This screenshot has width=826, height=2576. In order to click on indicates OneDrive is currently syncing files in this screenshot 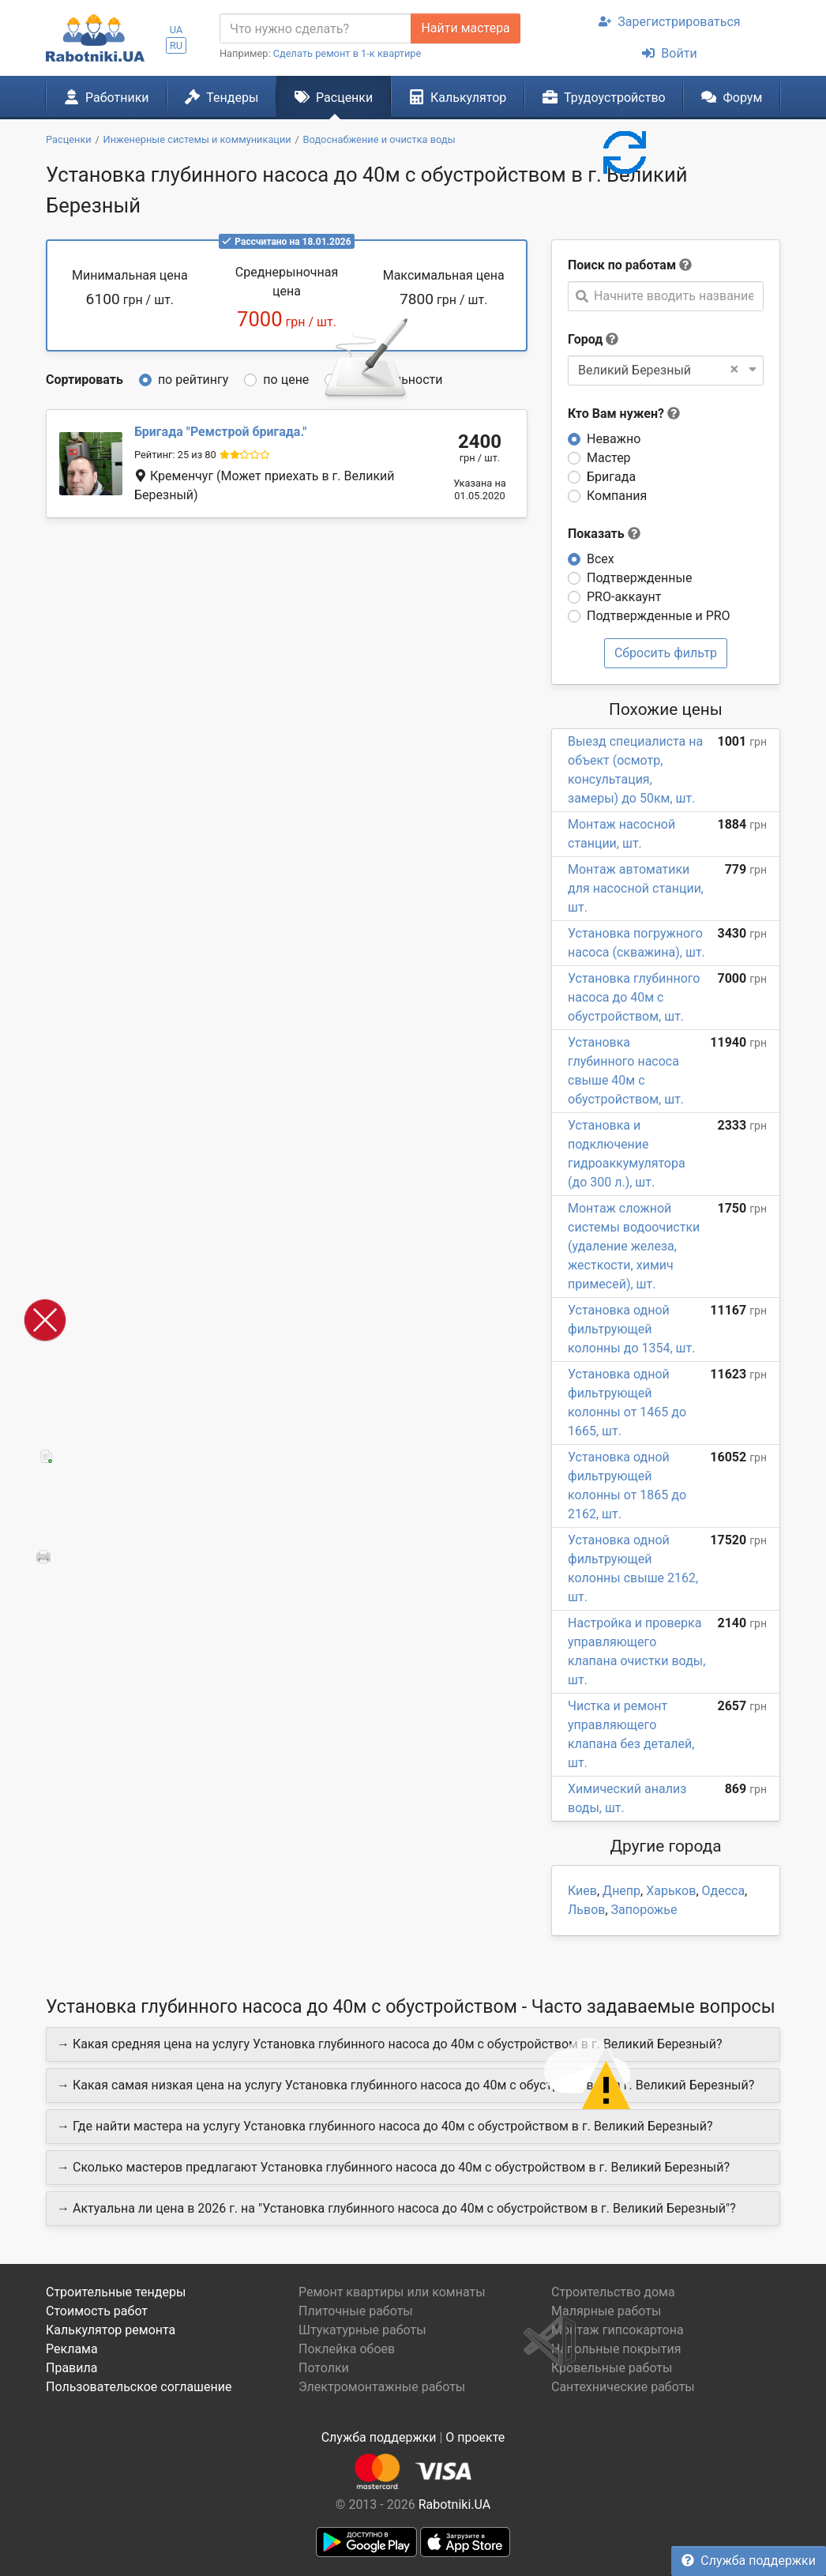, I will do `click(625, 152)`.